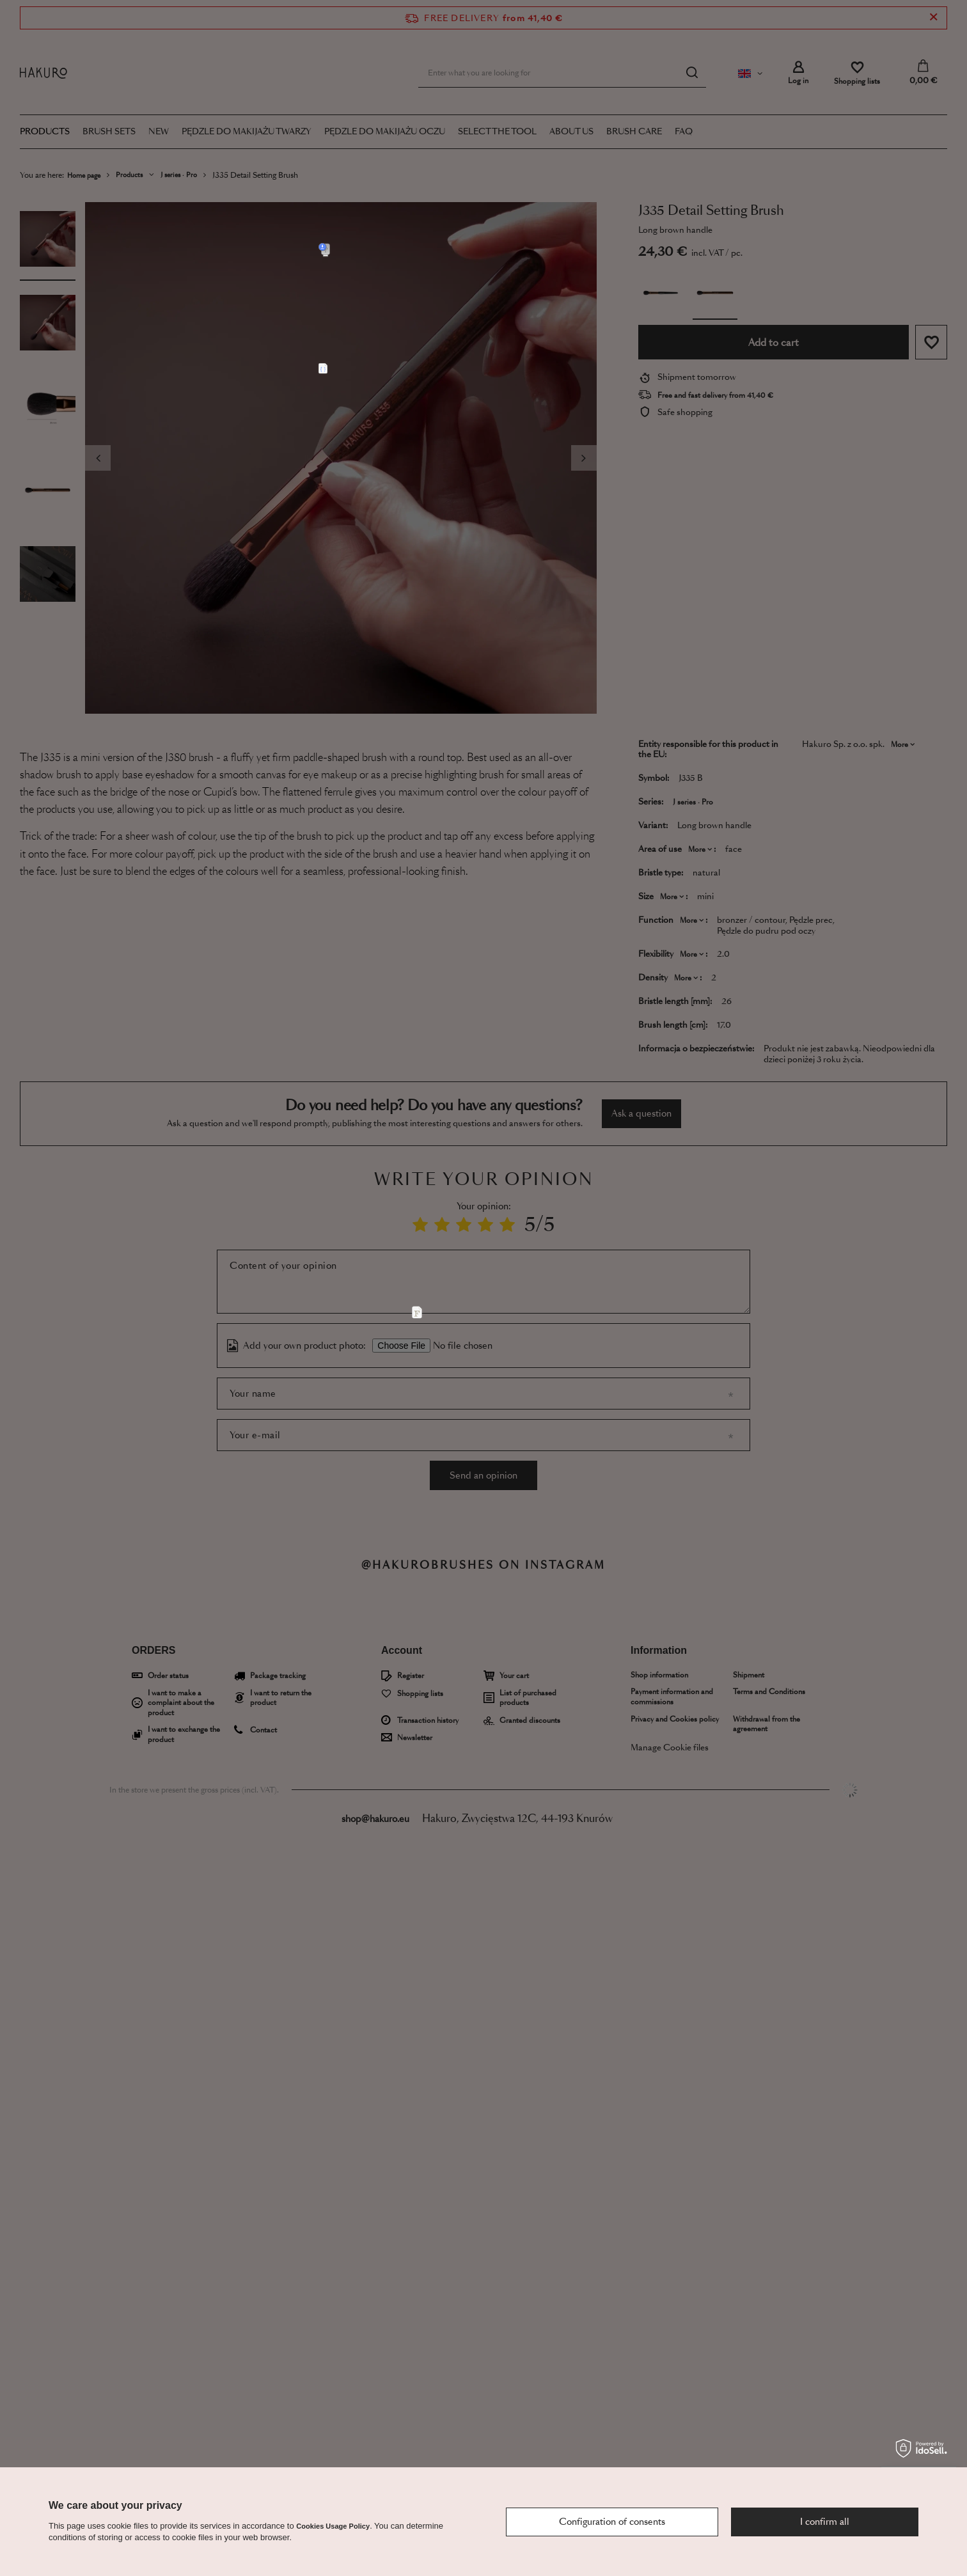  I want to click on create a bootable USB drive, so click(326, 250).